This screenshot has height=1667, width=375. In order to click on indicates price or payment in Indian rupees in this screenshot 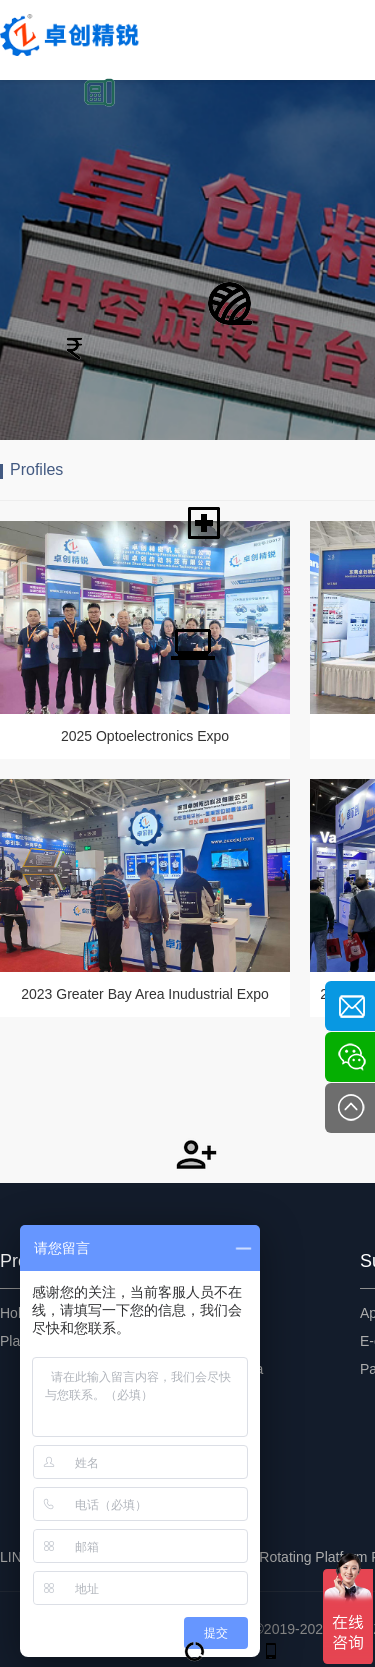, I will do `click(74, 348)`.